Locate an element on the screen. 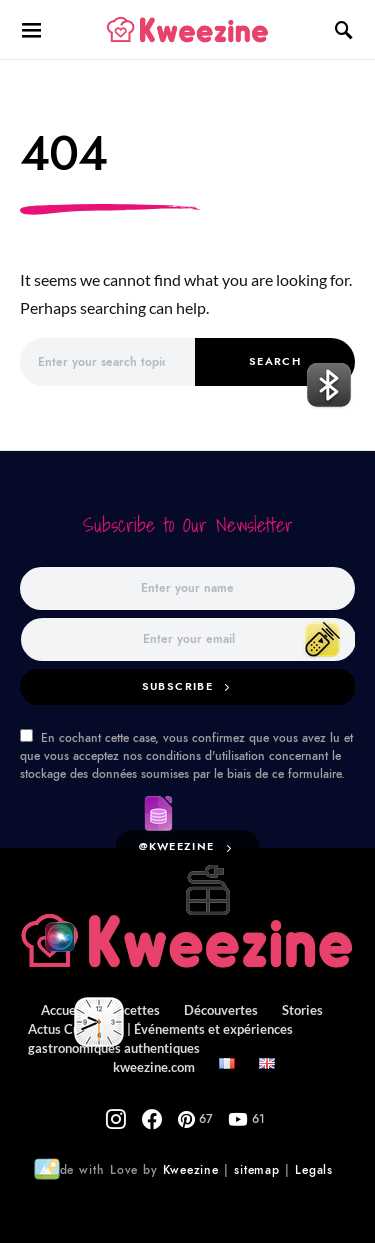 The height and width of the screenshot is (1243, 375). activate Siri voice assistant is located at coordinates (60, 937).